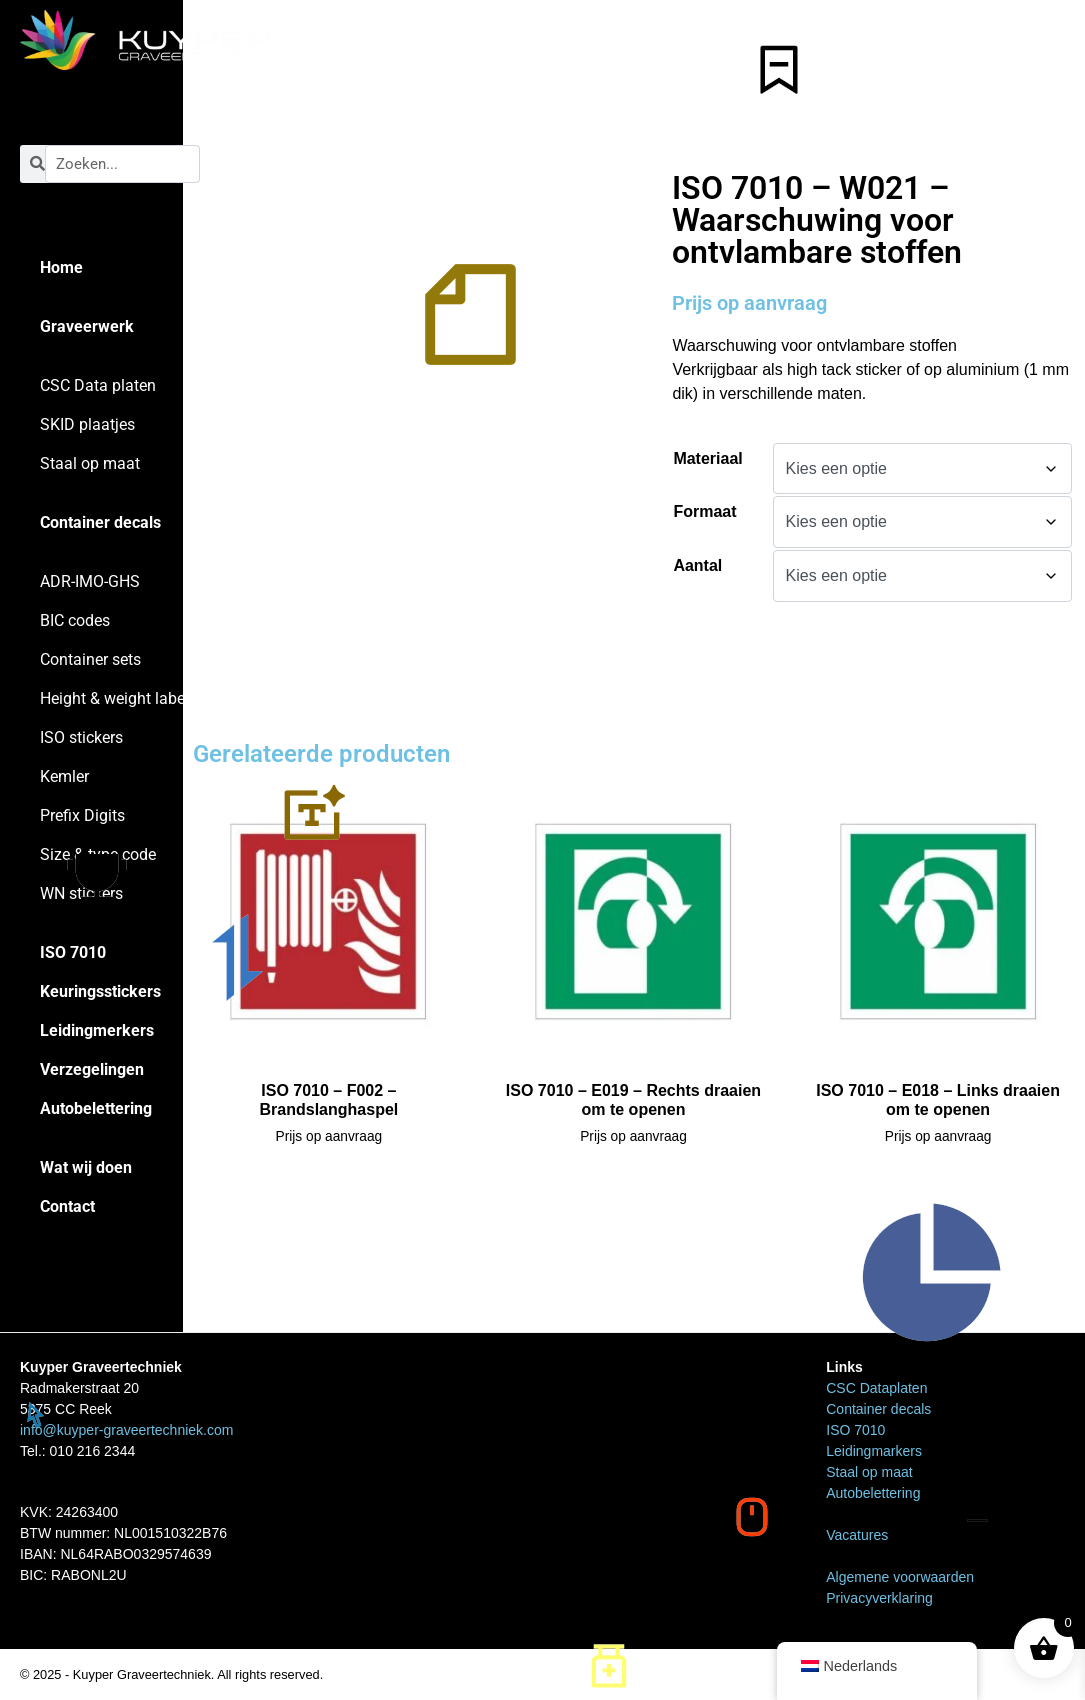 The height and width of the screenshot is (1700, 1085). Describe the element at coordinates (927, 1277) in the screenshot. I see `view analytics or statistics breakdown` at that location.